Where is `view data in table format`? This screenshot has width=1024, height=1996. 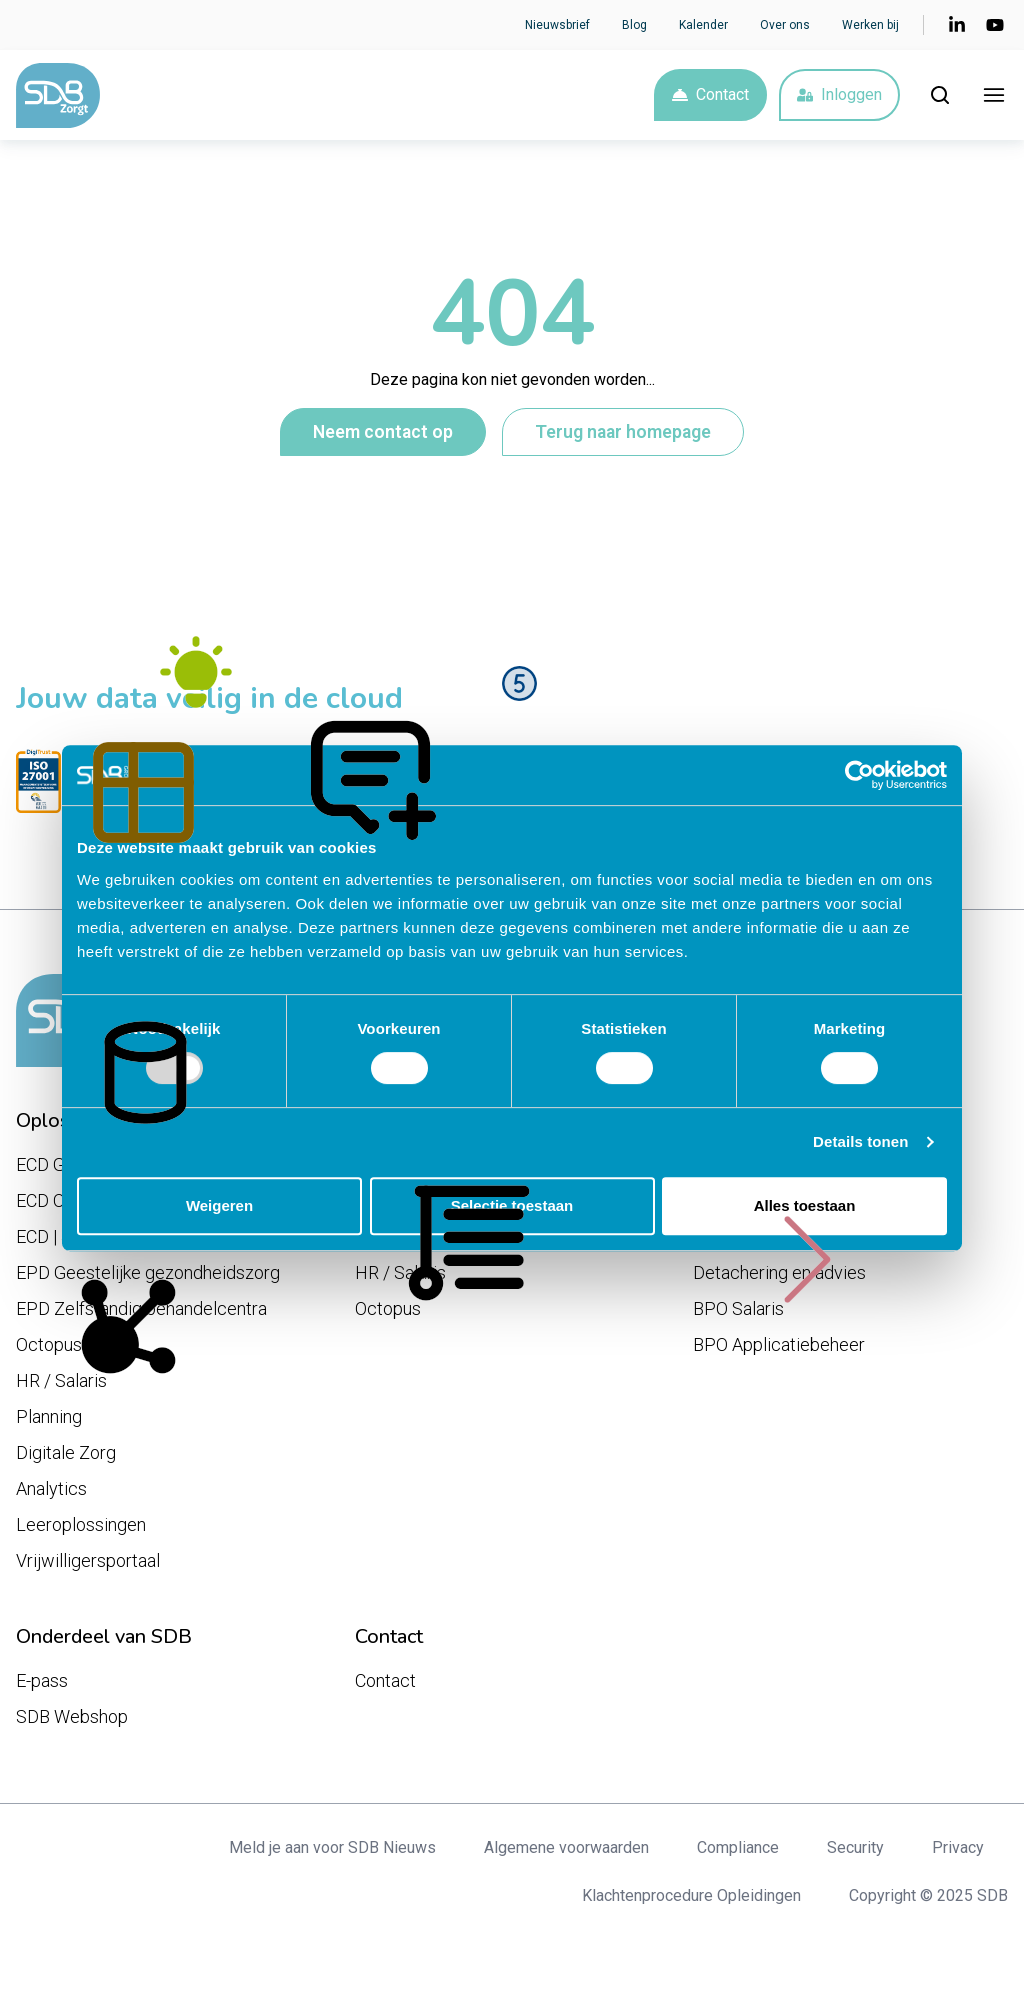
view data in table format is located at coordinates (143, 792).